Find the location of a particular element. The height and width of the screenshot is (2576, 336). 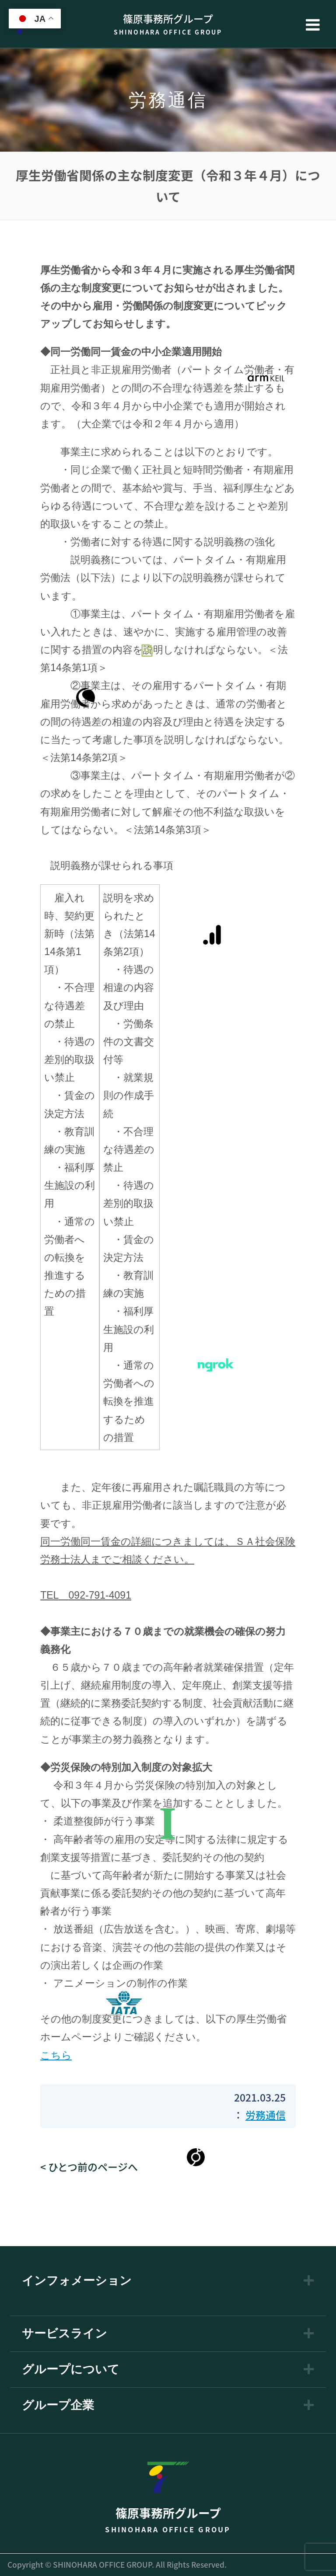

celestron brand logo is located at coordinates (85, 697).